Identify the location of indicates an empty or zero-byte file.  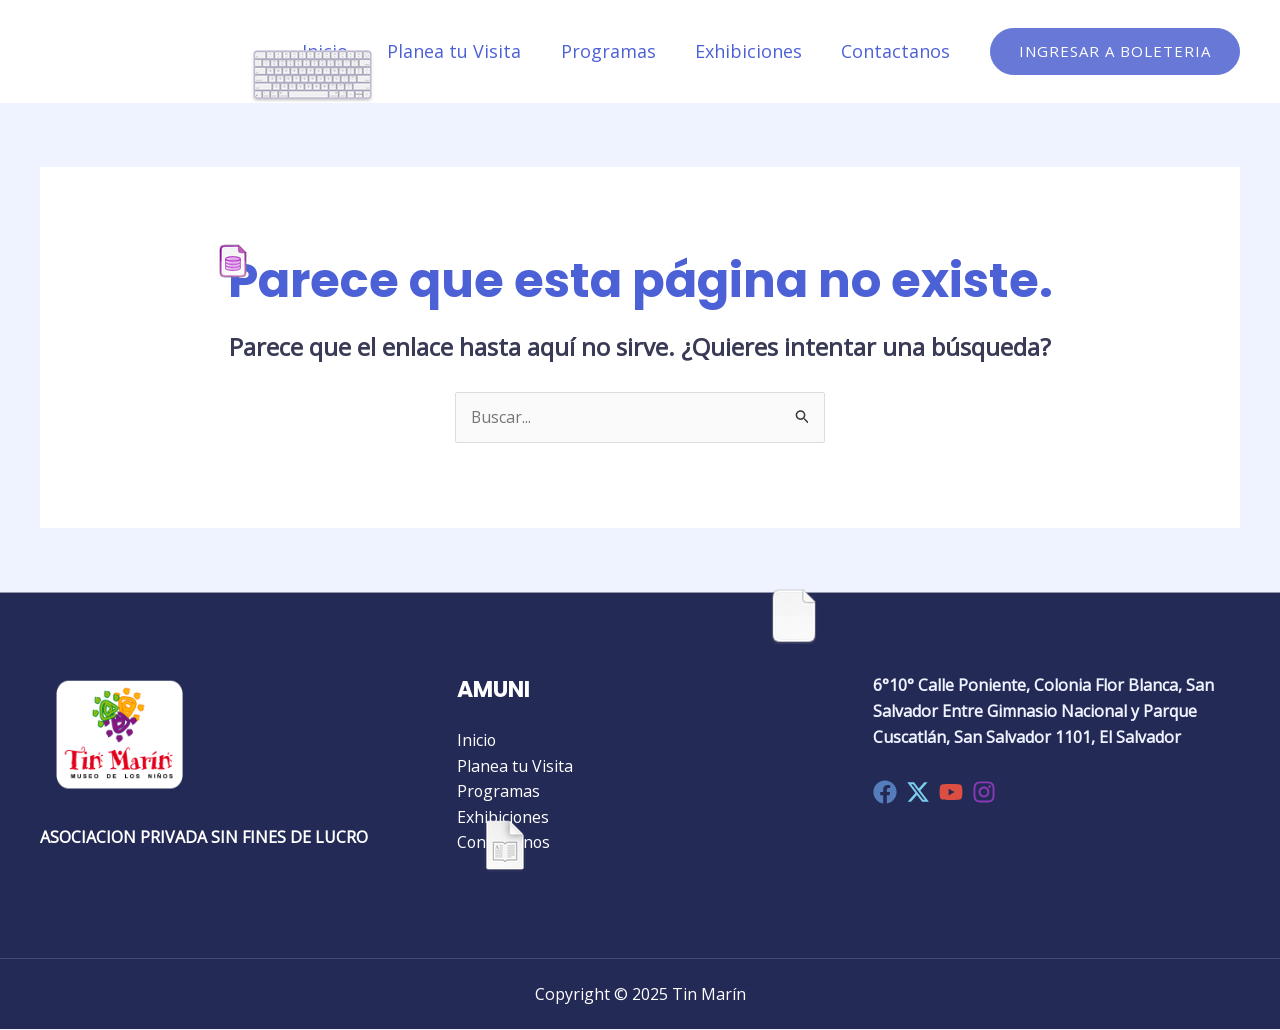
(794, 616).